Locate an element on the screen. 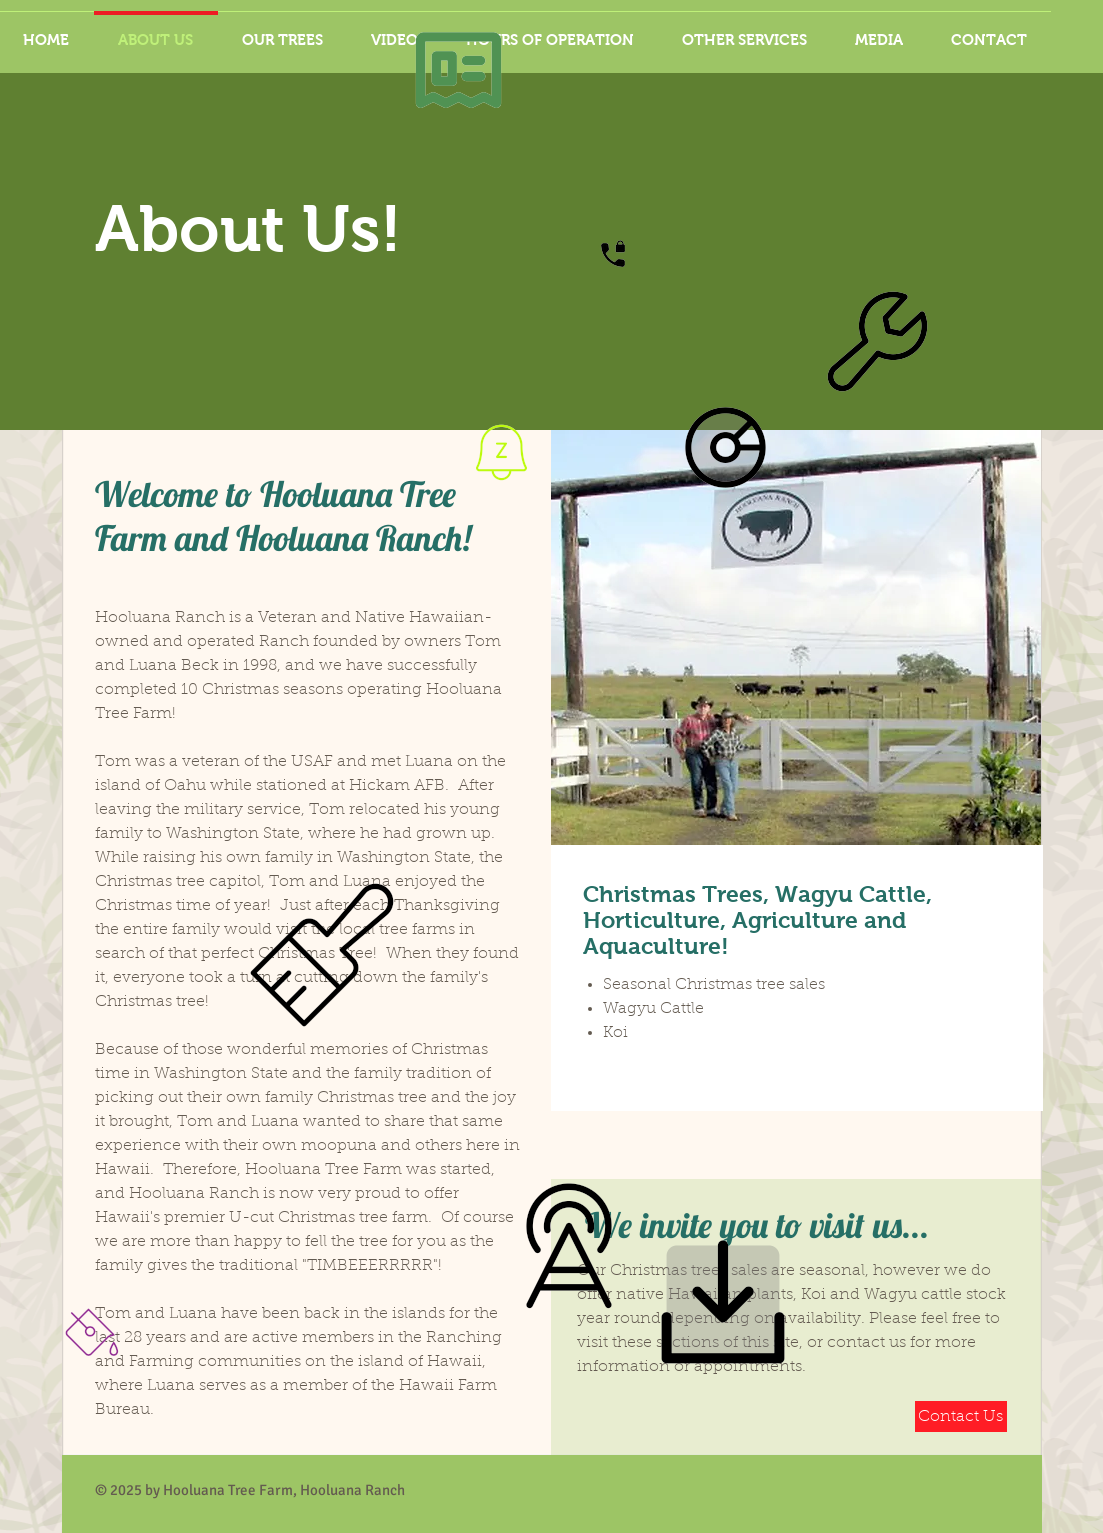 Image resolution: width=1103 pixels, height=1533 pixels. access painting or drawing tools is located at coordinates (324, 952).